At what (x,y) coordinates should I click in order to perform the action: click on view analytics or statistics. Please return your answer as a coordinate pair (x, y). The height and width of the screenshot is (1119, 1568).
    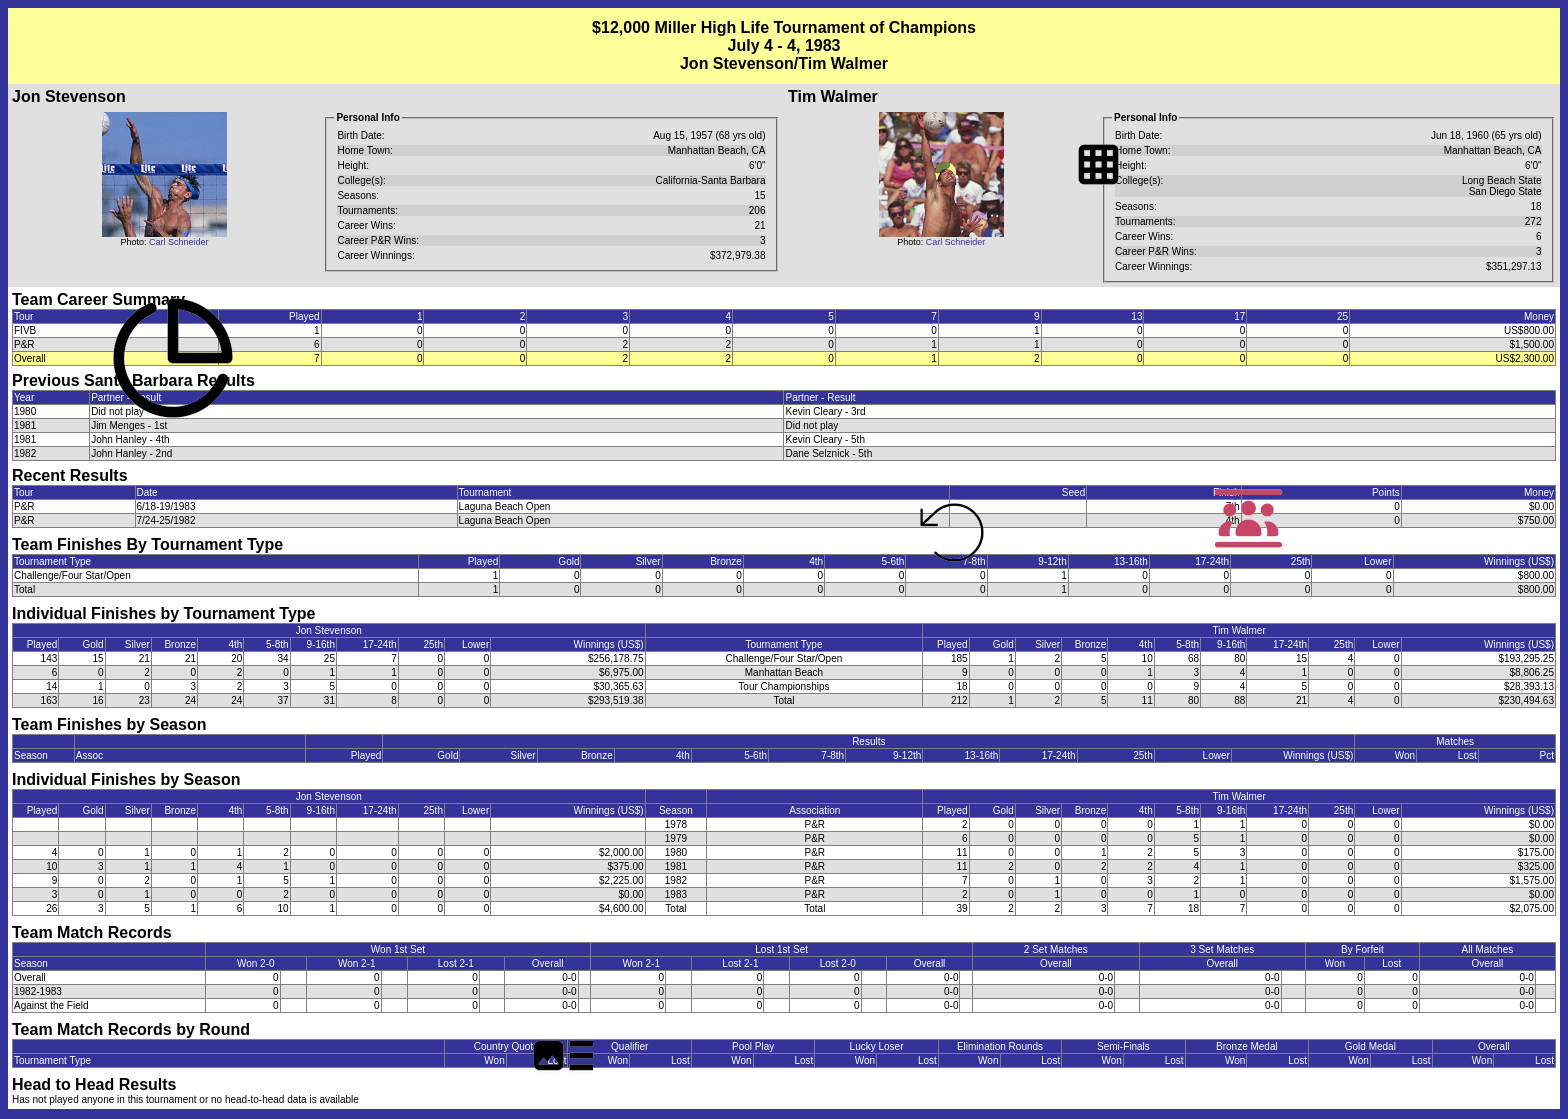
    Looking at the image, I should click on (173, 358).